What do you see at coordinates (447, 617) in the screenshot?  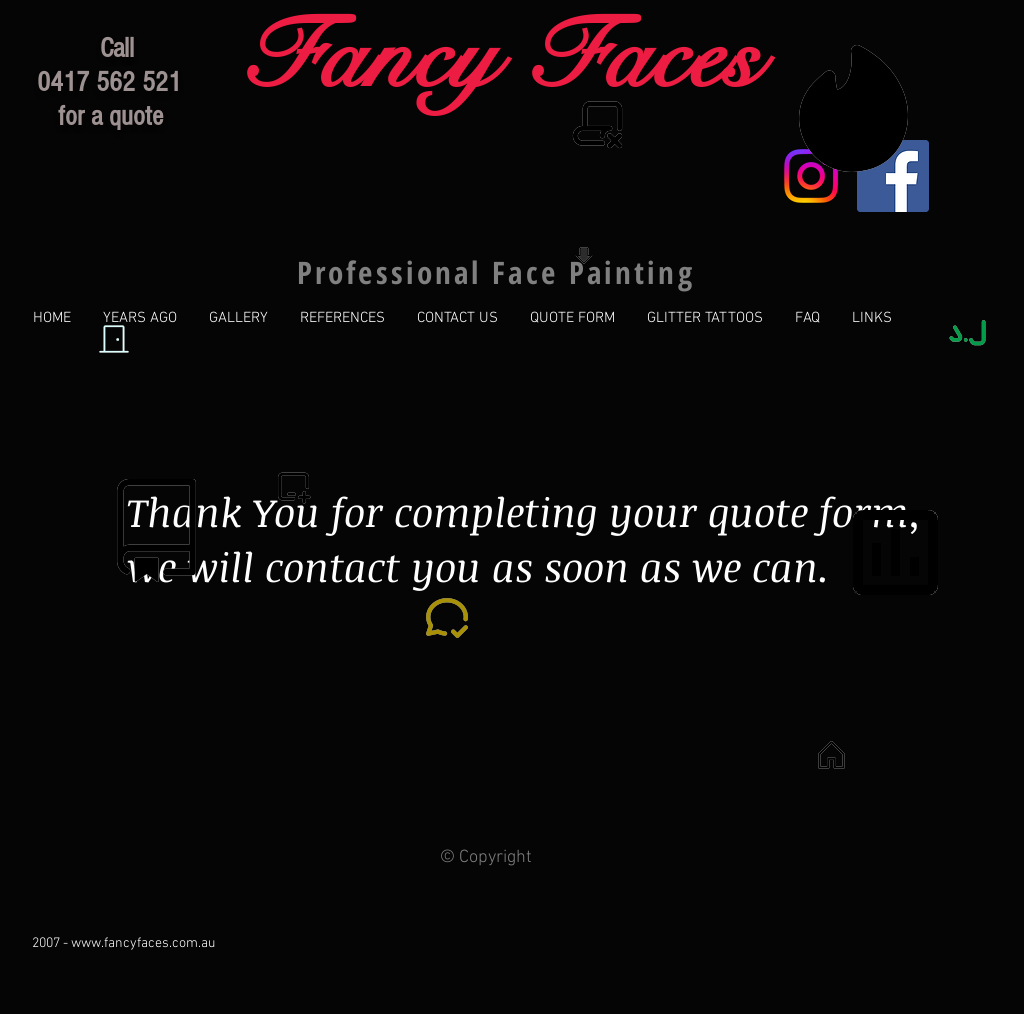 I see `message sent successfully` at bounding box center [447, 617].